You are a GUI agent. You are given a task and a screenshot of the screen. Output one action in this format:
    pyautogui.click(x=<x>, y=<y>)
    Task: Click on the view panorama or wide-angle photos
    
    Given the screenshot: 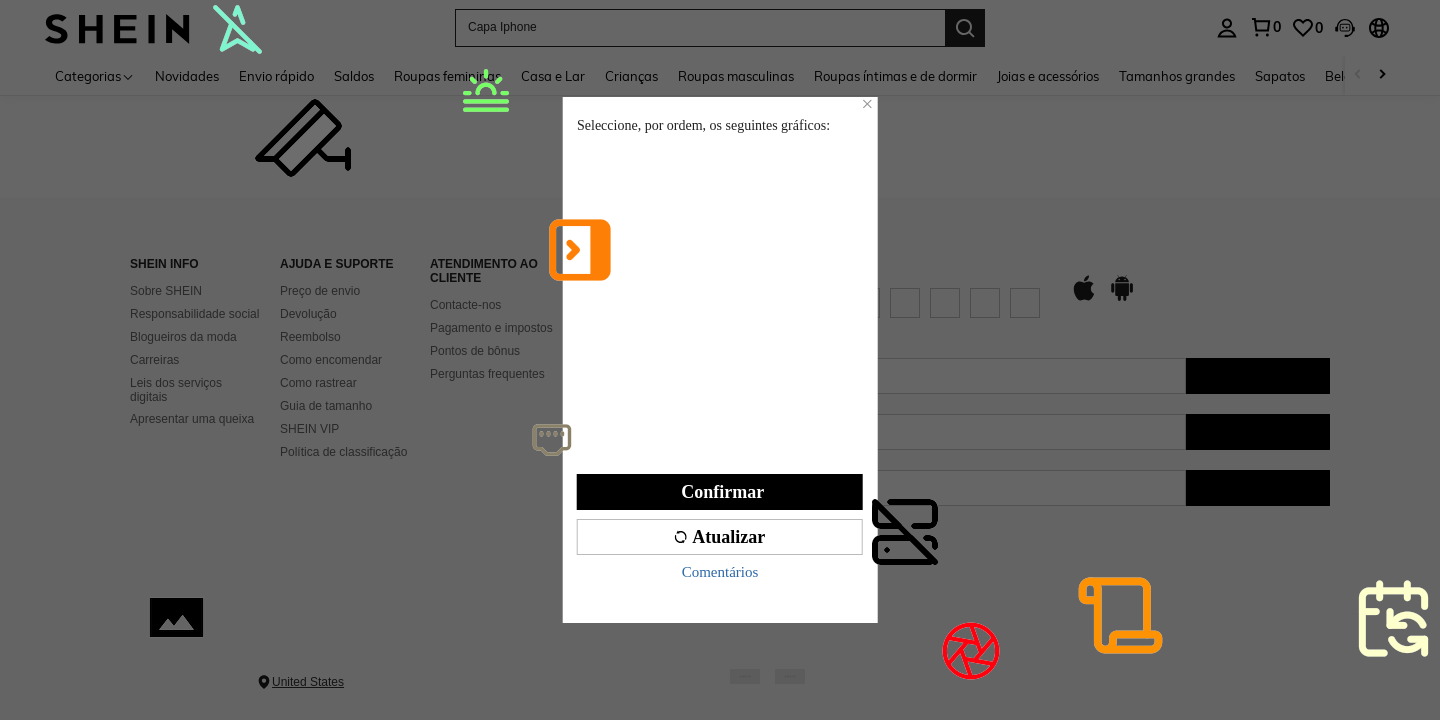 What is the action you would take?
    pyautogui.click(x=176, y=617)
    